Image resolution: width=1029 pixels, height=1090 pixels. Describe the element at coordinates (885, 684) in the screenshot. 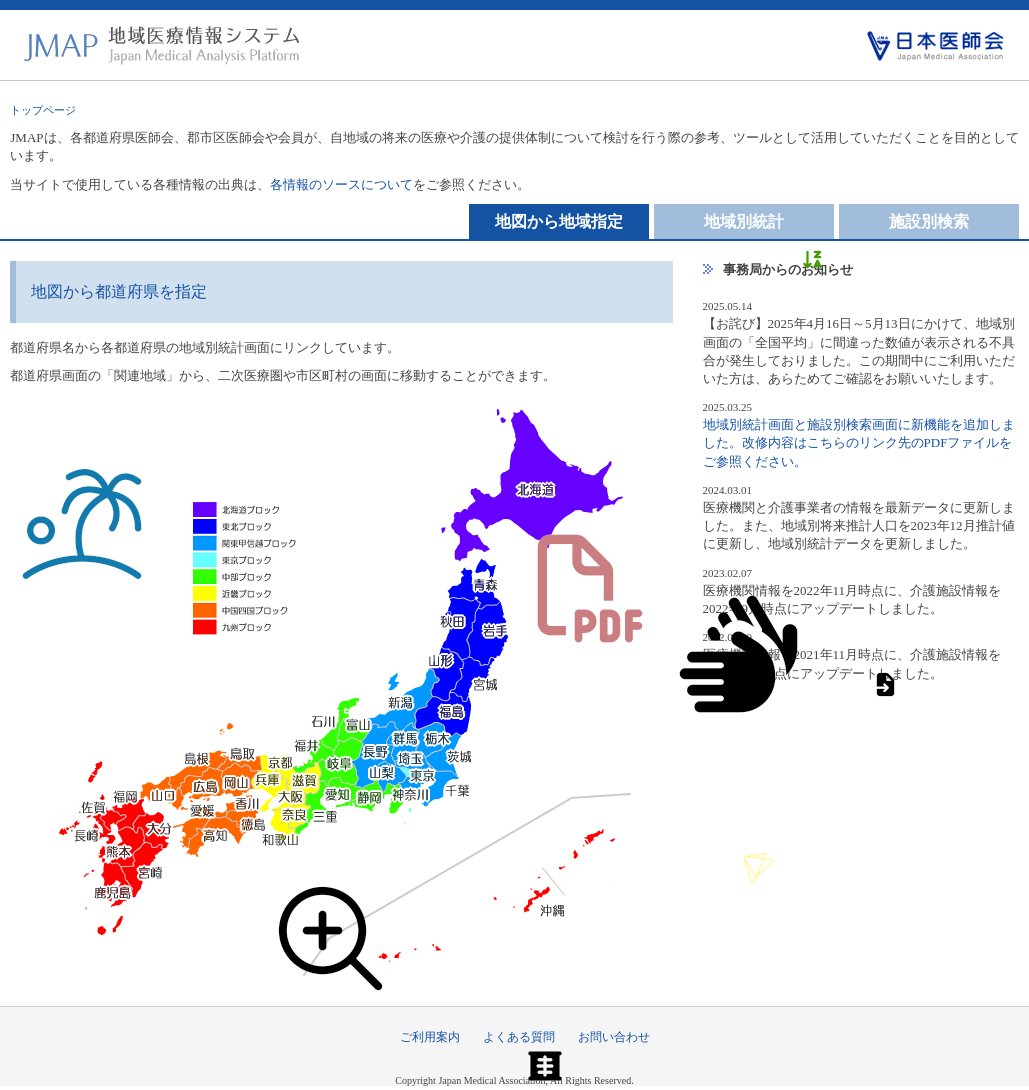

I see `import file or document` at that location.